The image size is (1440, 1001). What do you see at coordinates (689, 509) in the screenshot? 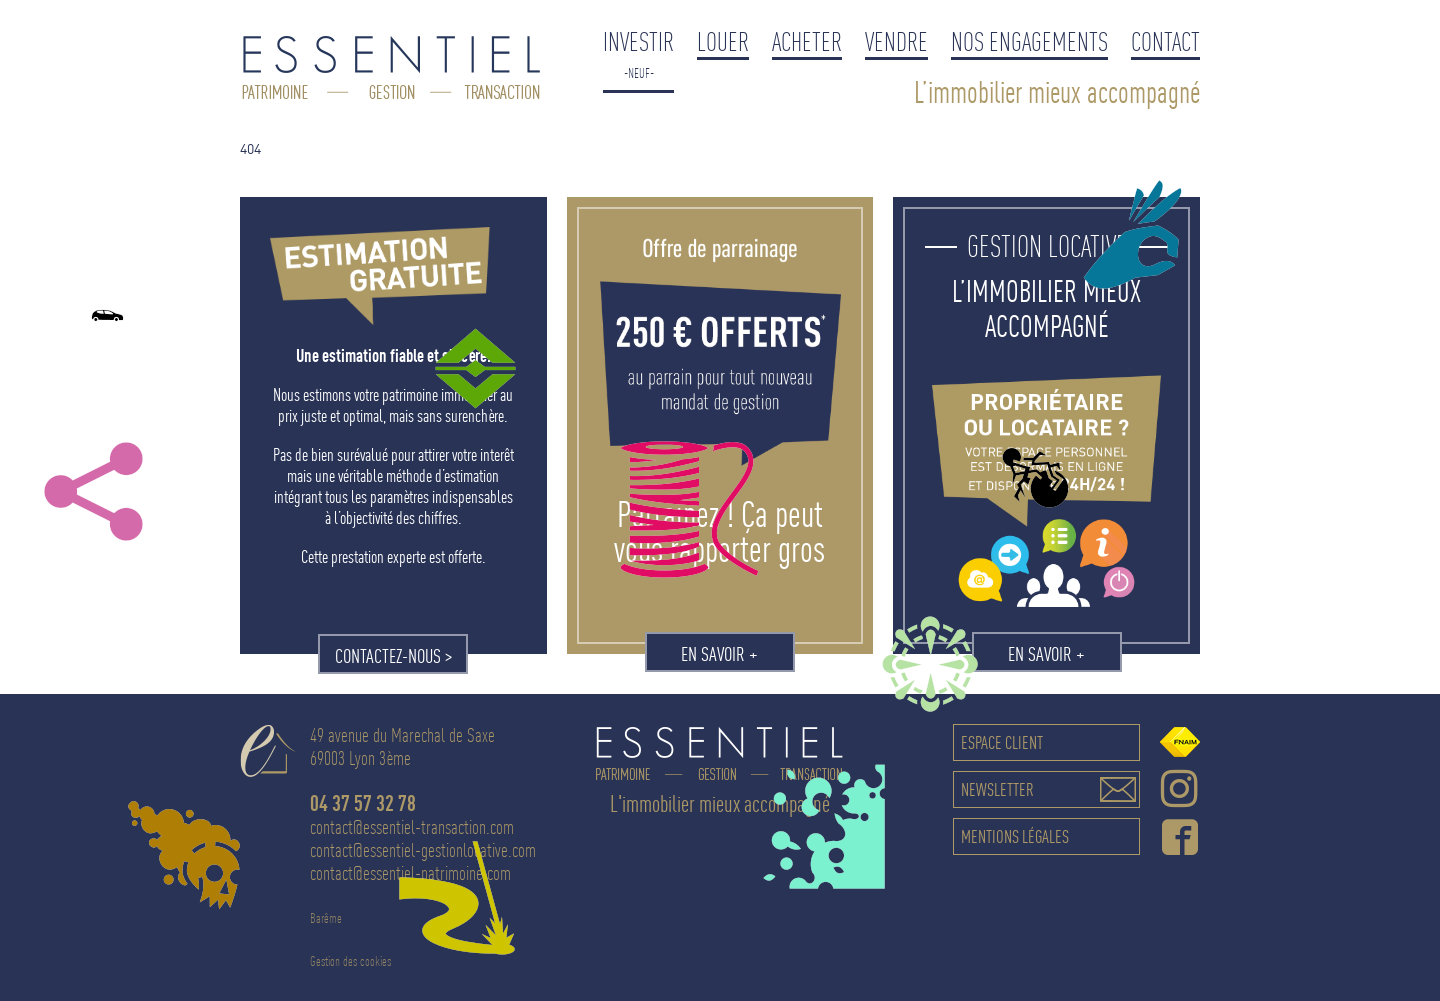
I see `wire or cable inventory item` at bounding box center [689, 509].